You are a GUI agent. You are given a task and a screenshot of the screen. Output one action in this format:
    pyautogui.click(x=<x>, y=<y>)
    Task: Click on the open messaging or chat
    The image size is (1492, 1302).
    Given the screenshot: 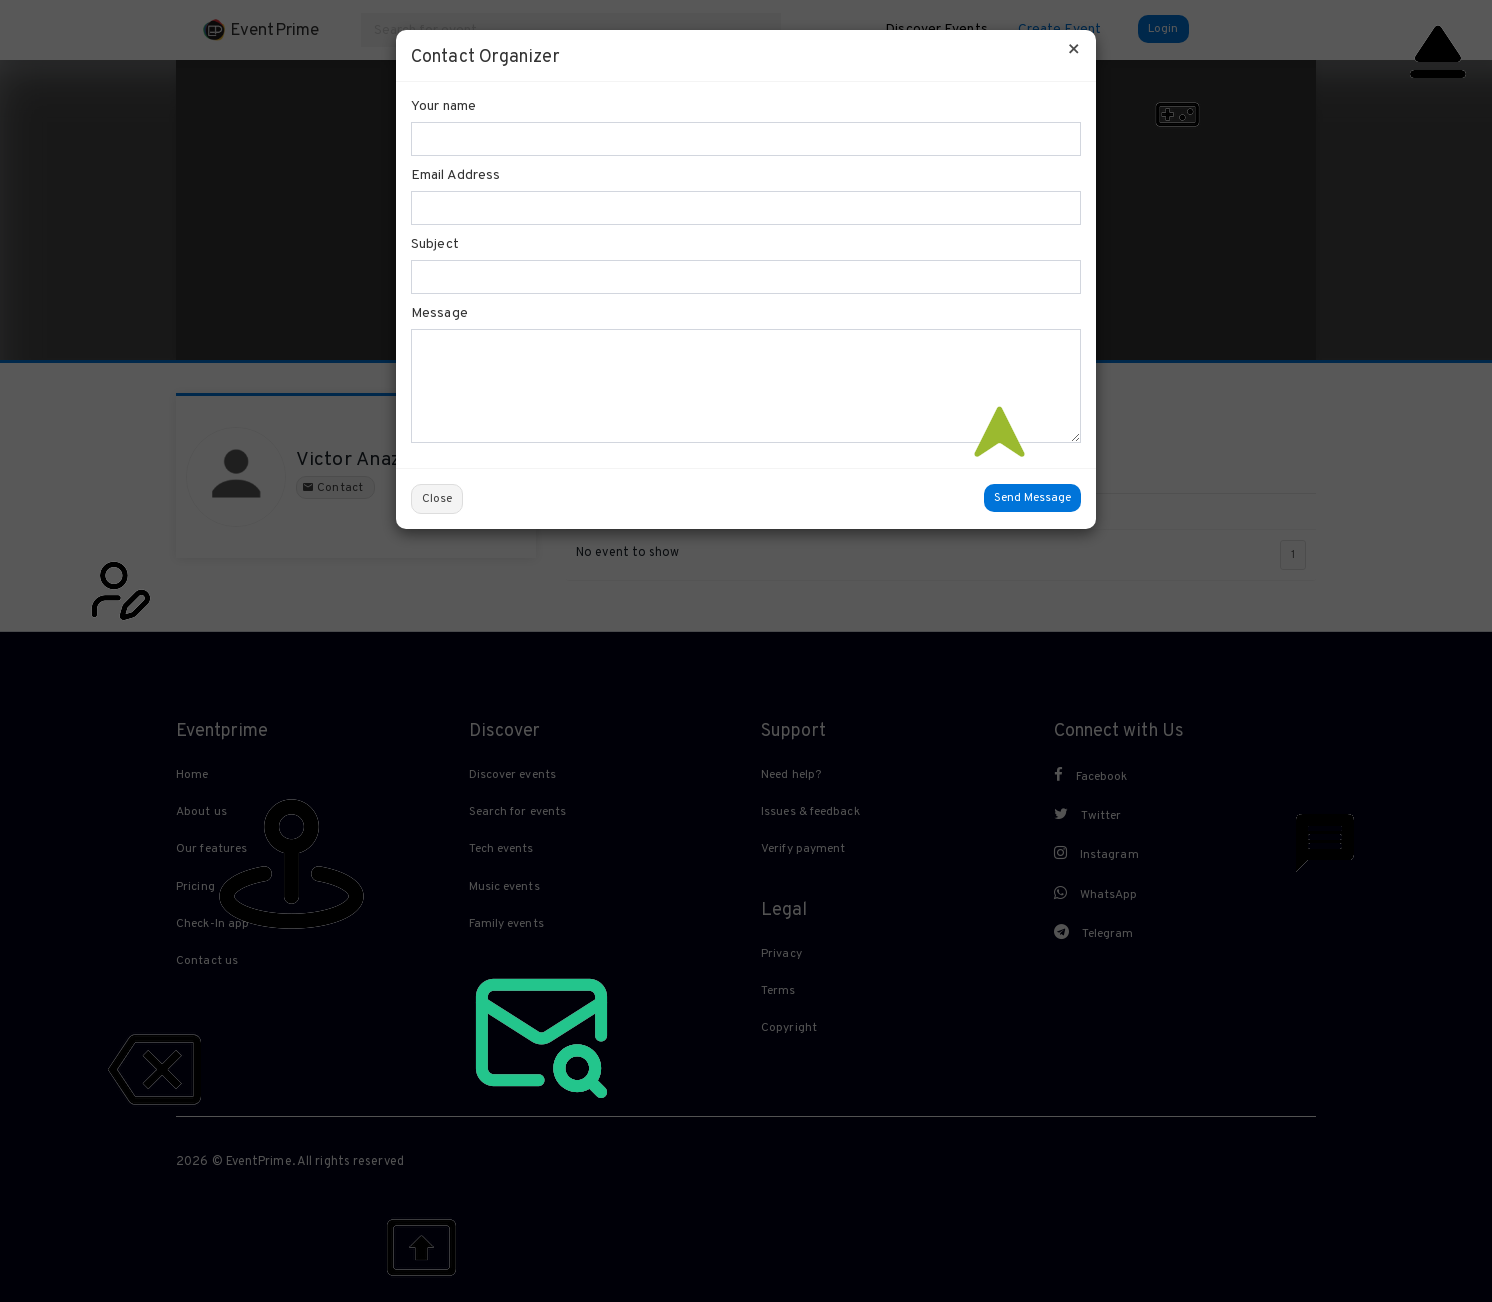 What is the action you would take?
    pyautogui.click(x=1325, y=843)
    